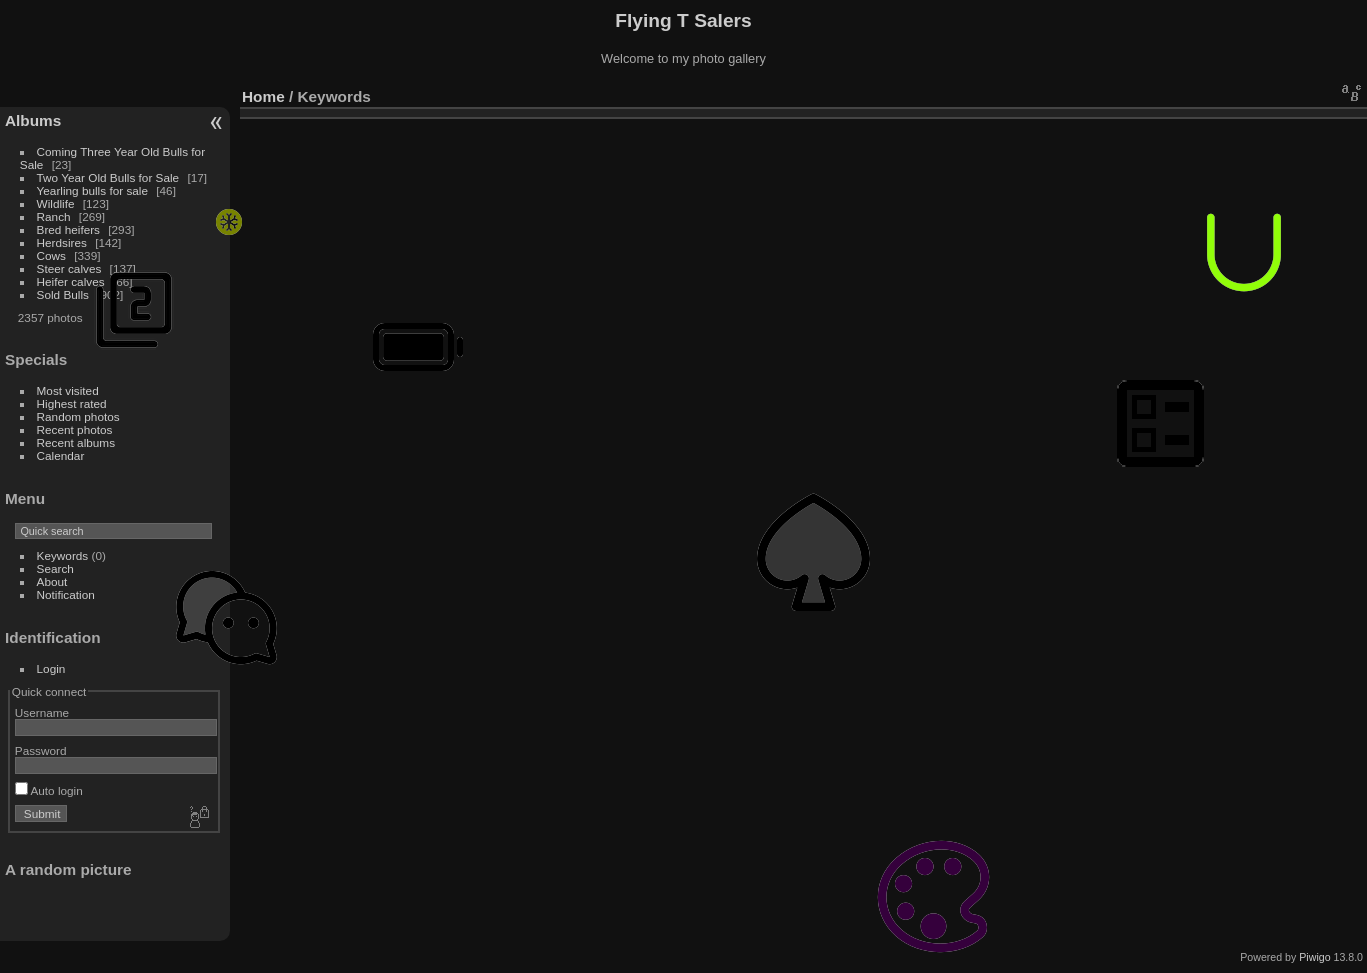 The image size is (1367, 973). Describe the element at coordinates (229, 222) in the screenshot. I see `toggle cooling or air conditioning mode` at that location.